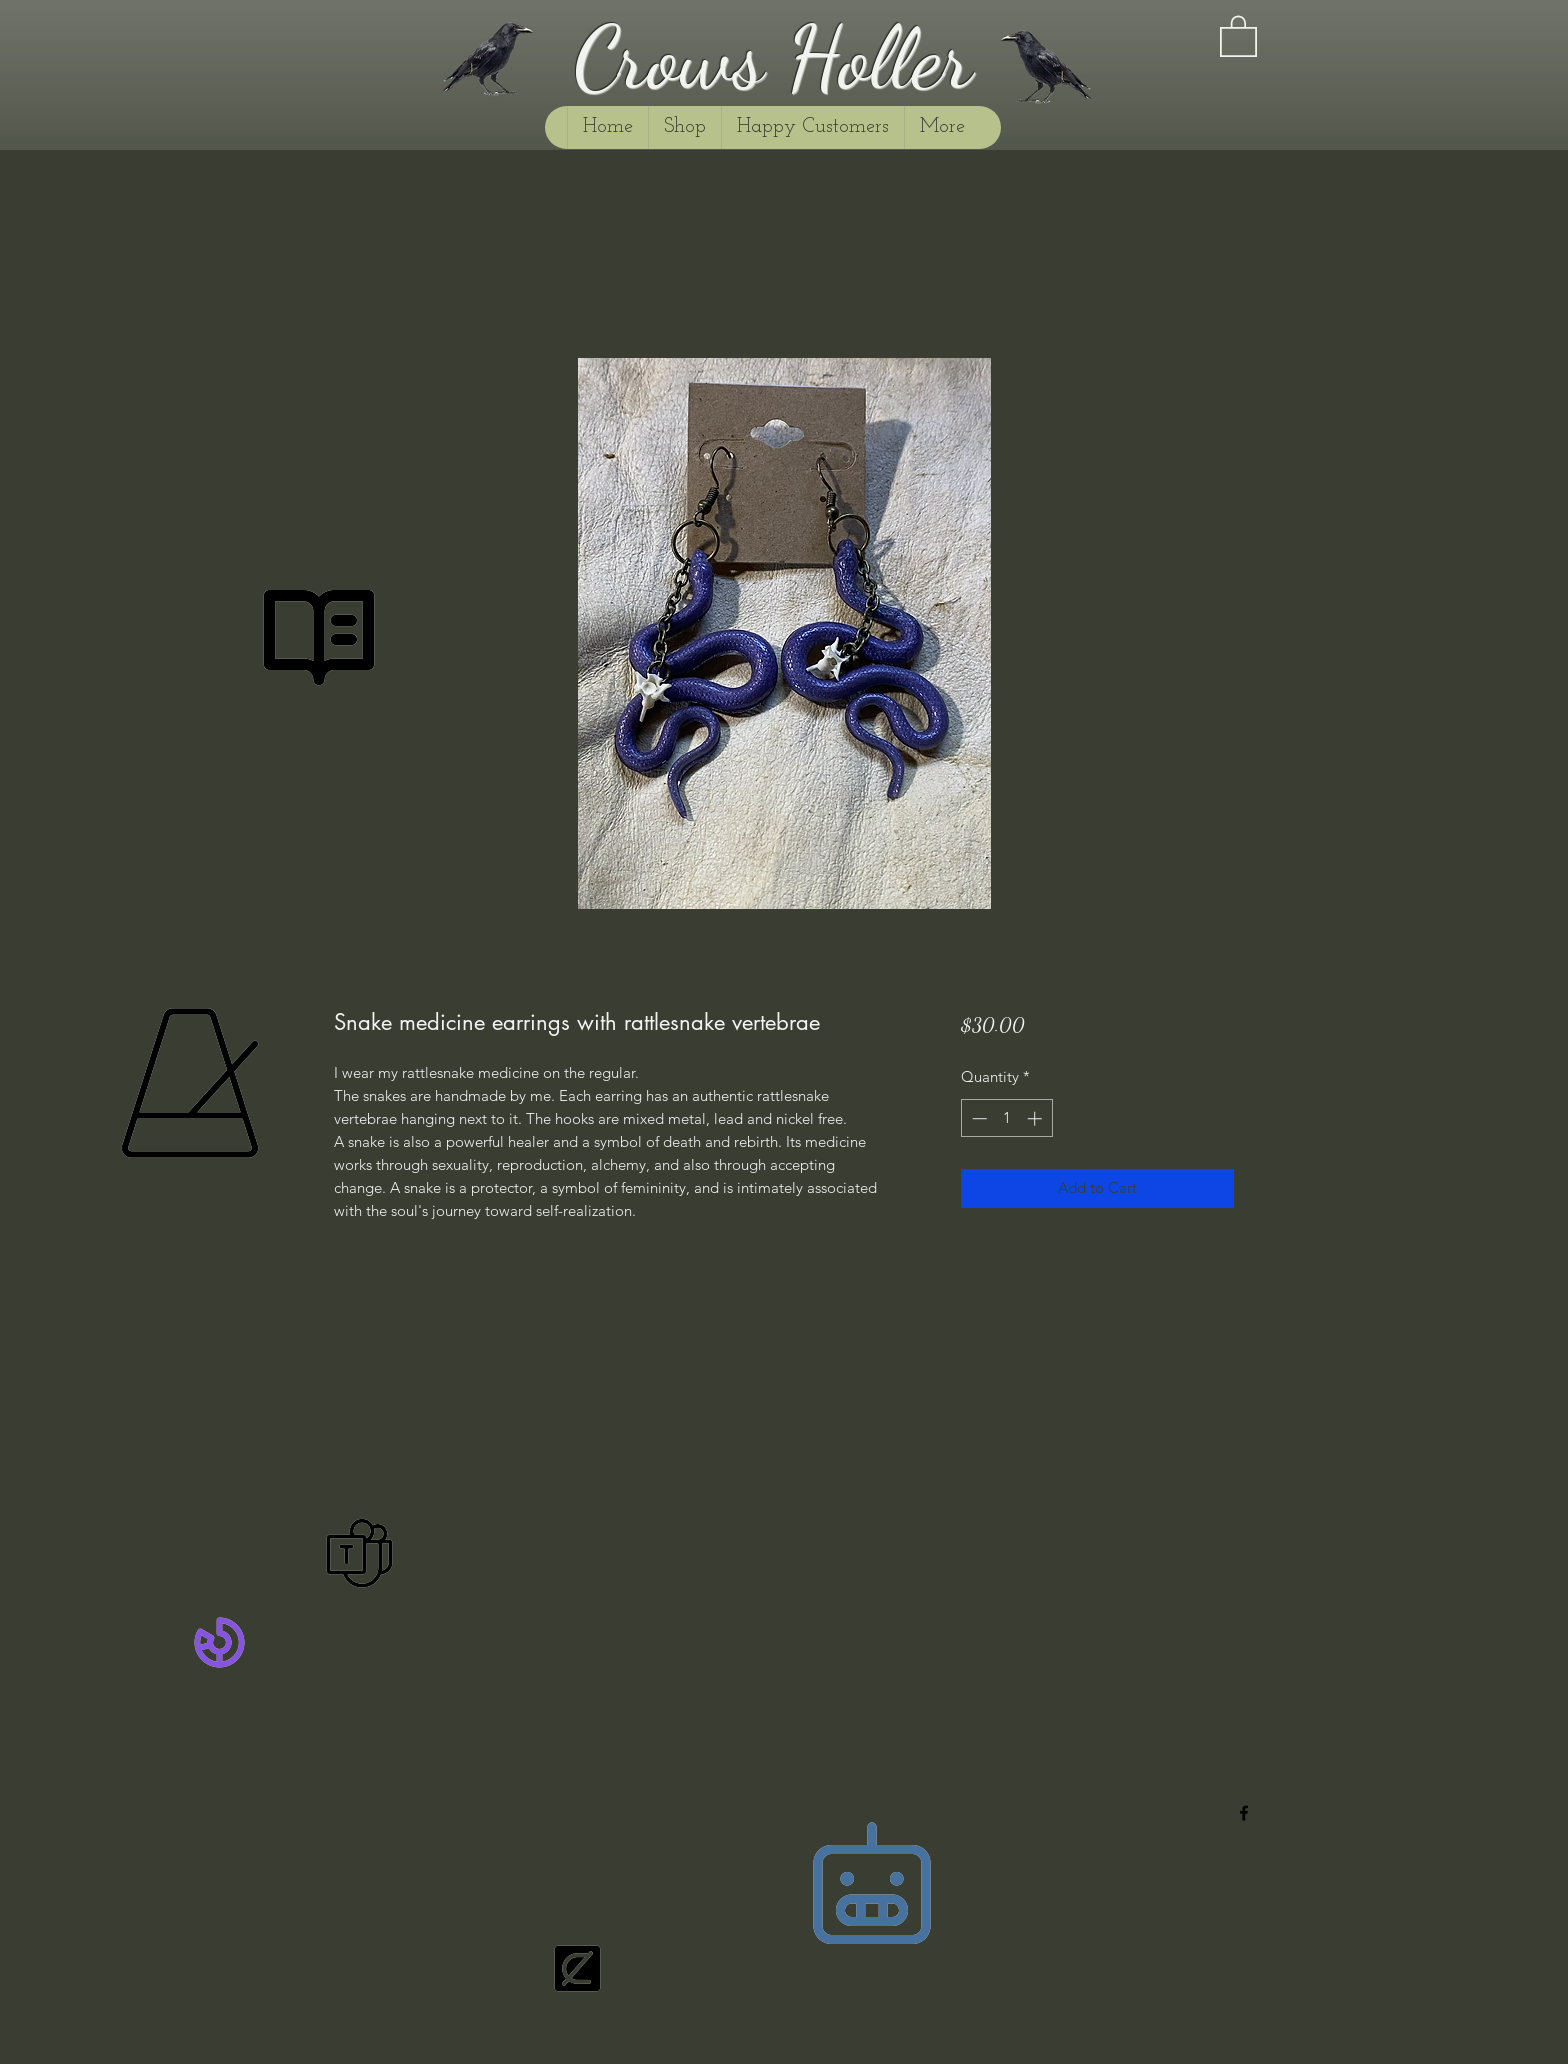 This screenshot has width=1568, height=2064. What do you see at coordinates (319, 630) in the screenshot?
I see `open reading mode or e-reader` at bounding box center [319, 630].